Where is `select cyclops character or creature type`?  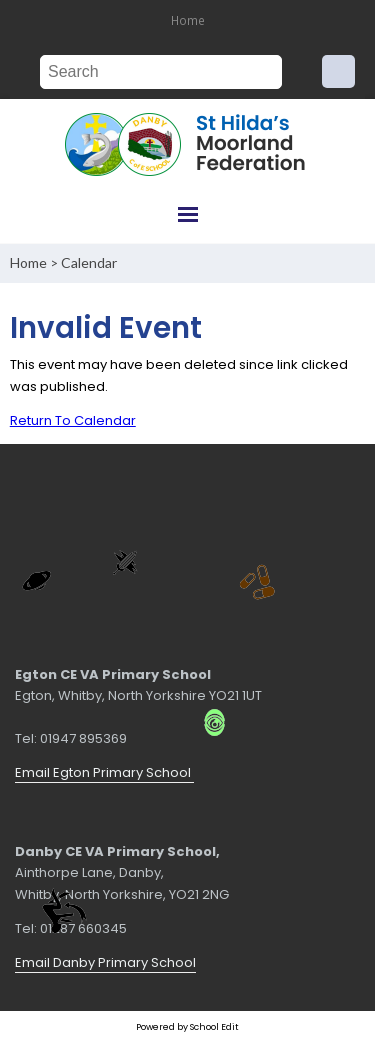 select cyclops character or creature type is located at coordinates (214, 722).